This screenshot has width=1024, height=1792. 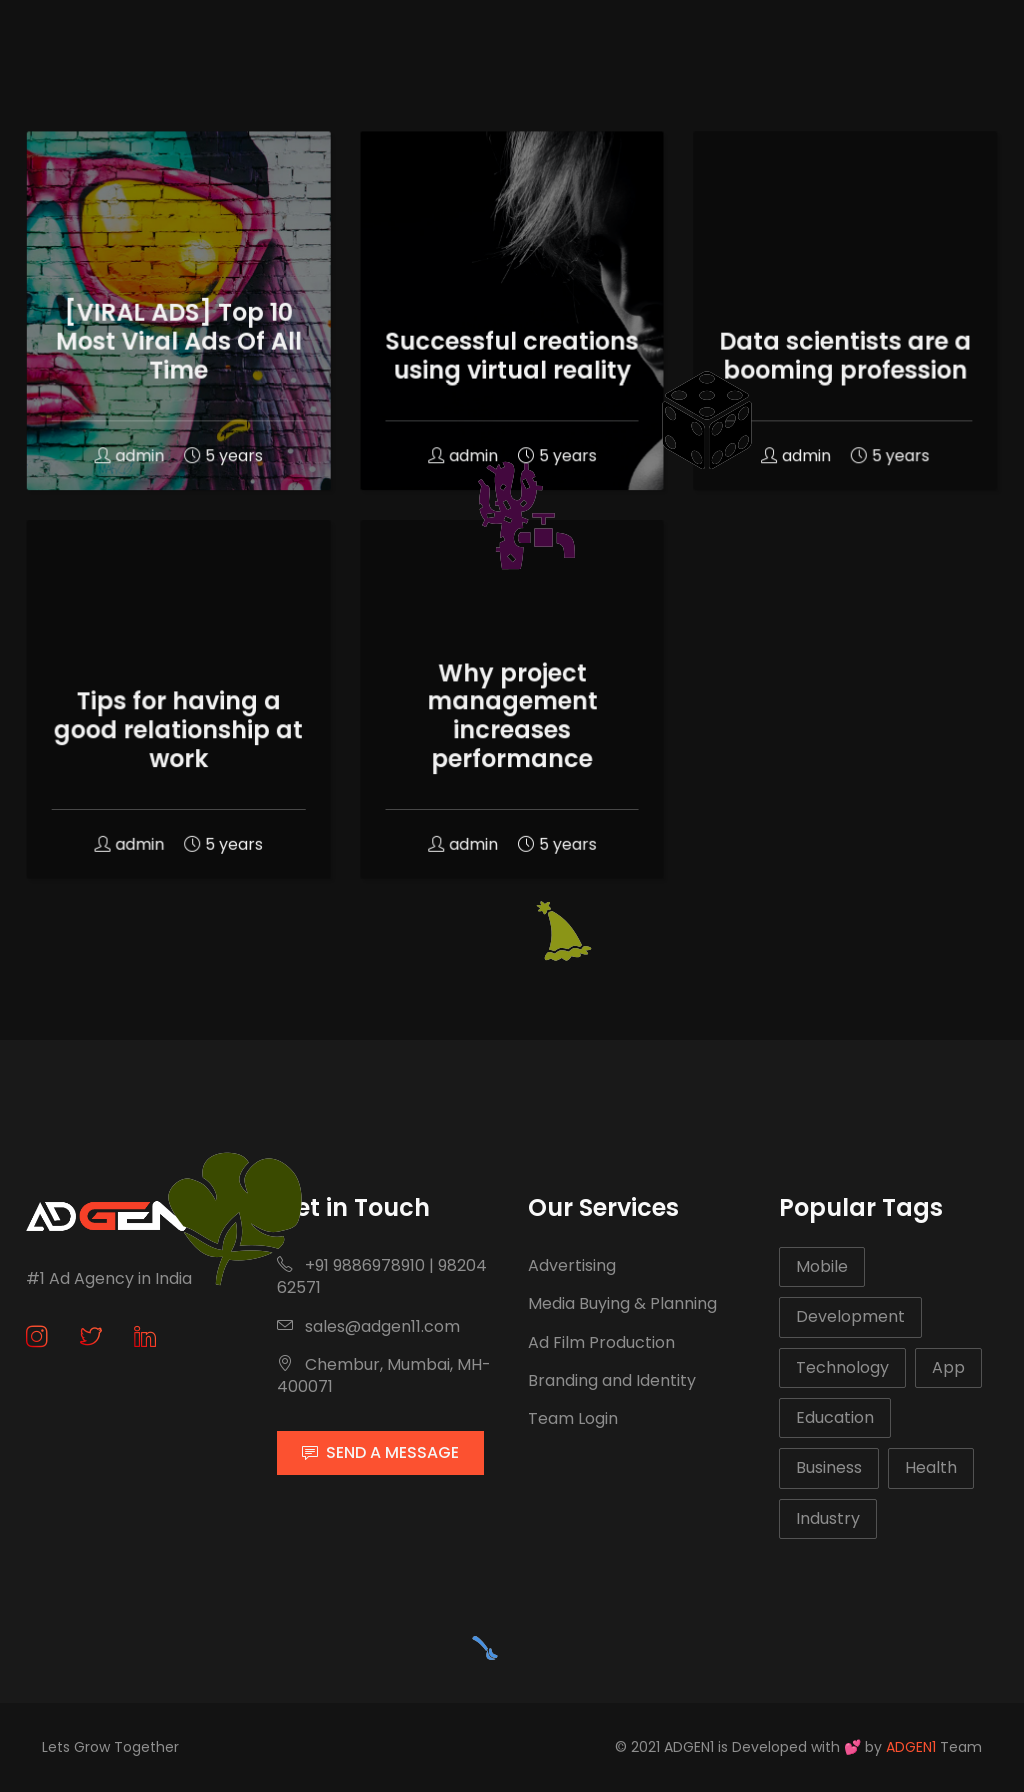 What do you see at coordinates (485, 1648) in the screenshot?
I see `ice cream scoop tool or utensil icon` at bounding box center [485, 1648].